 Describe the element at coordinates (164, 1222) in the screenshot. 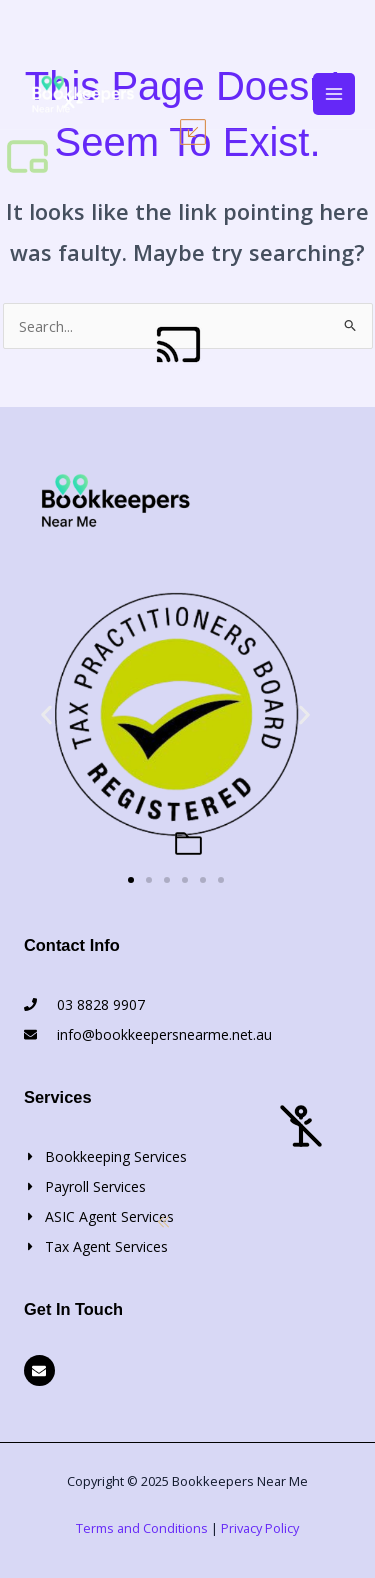

I see `go back to the beginning` at that location.